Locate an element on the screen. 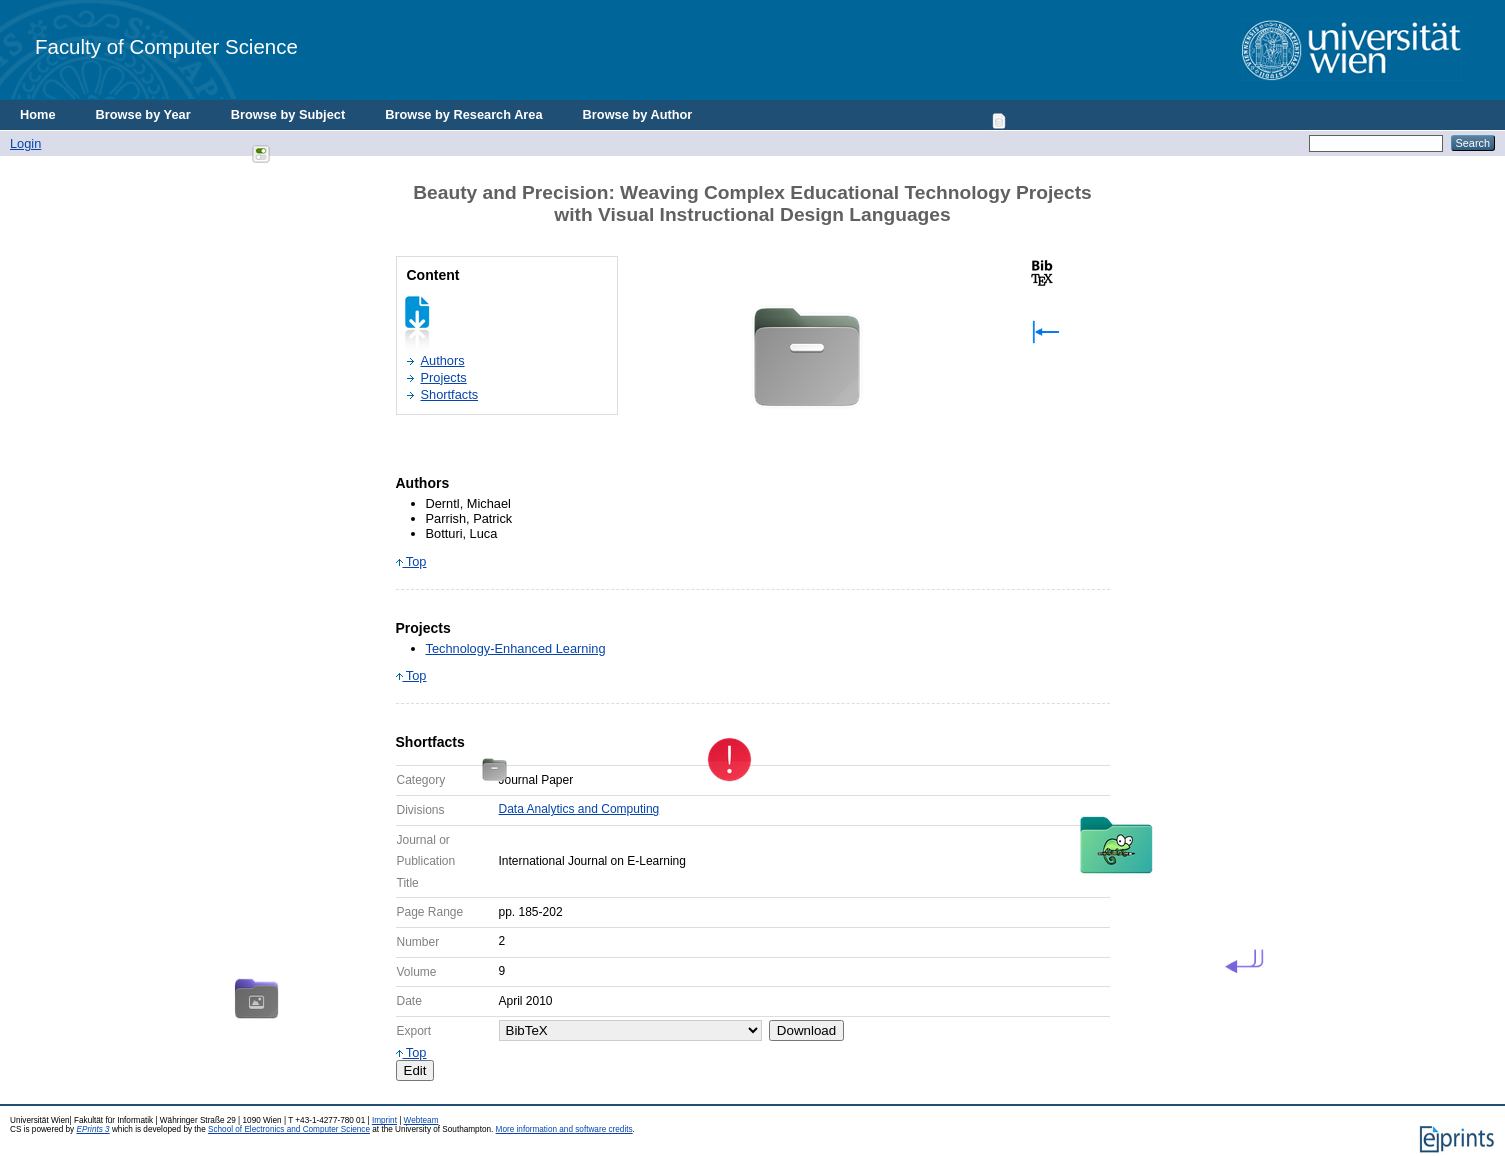 The height and width of the screenshot is (1156, 1505). indicates an important alert or warning is located at coordinates (729, 759).